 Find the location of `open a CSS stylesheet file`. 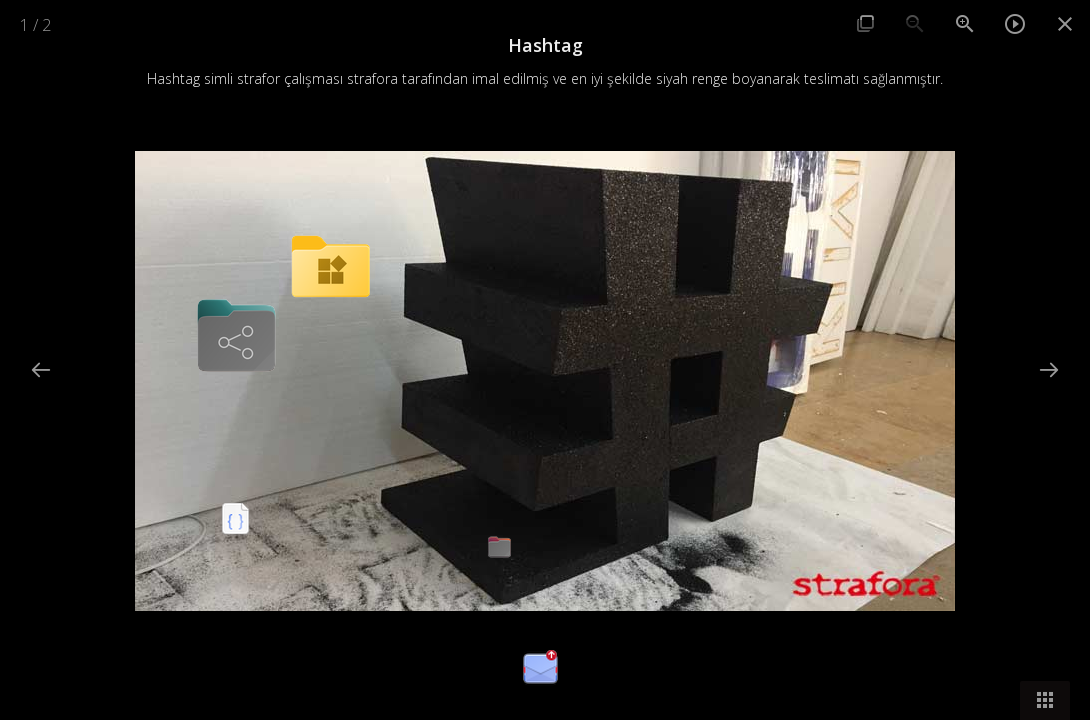

open a CSS stylesheet file is located at coordinates (235, 518).